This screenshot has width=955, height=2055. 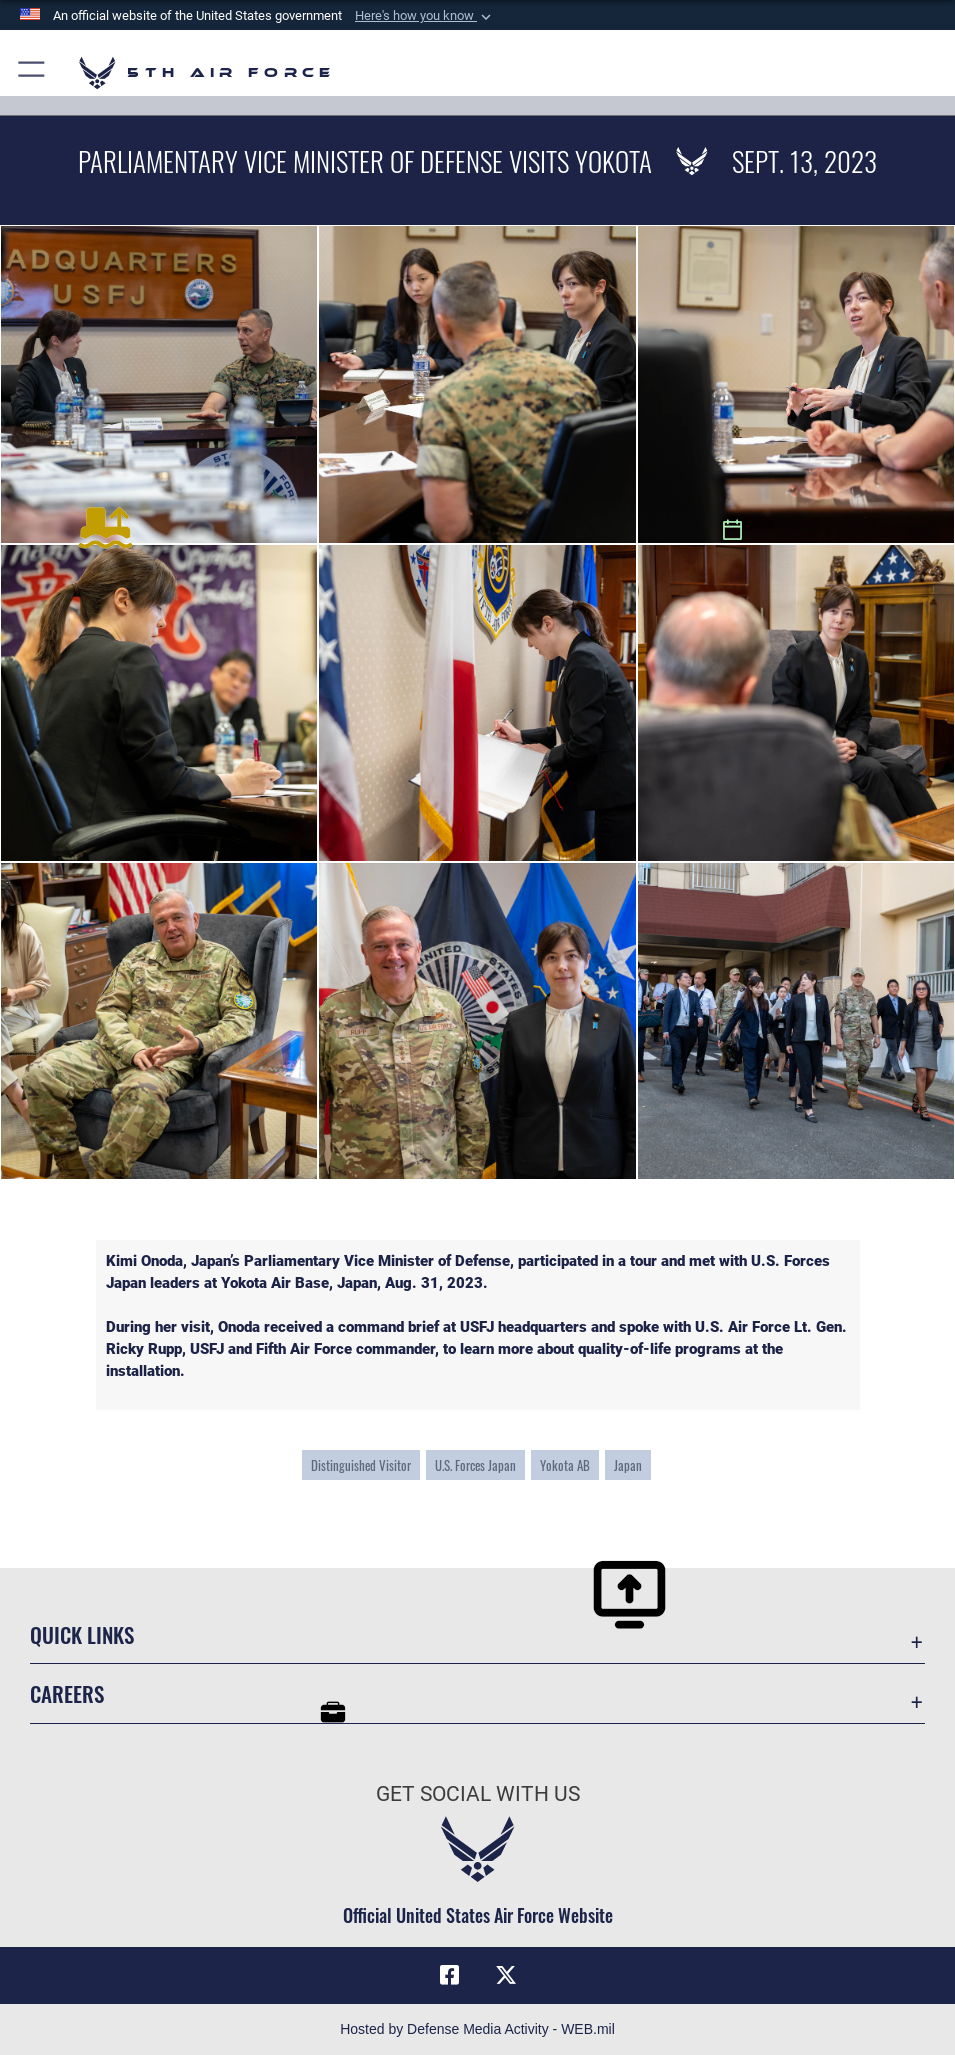 What do you see at coordinates (629, 1591) in the screenshot?
I see `upload file to display or screen` at bounding box center [629, 1591].